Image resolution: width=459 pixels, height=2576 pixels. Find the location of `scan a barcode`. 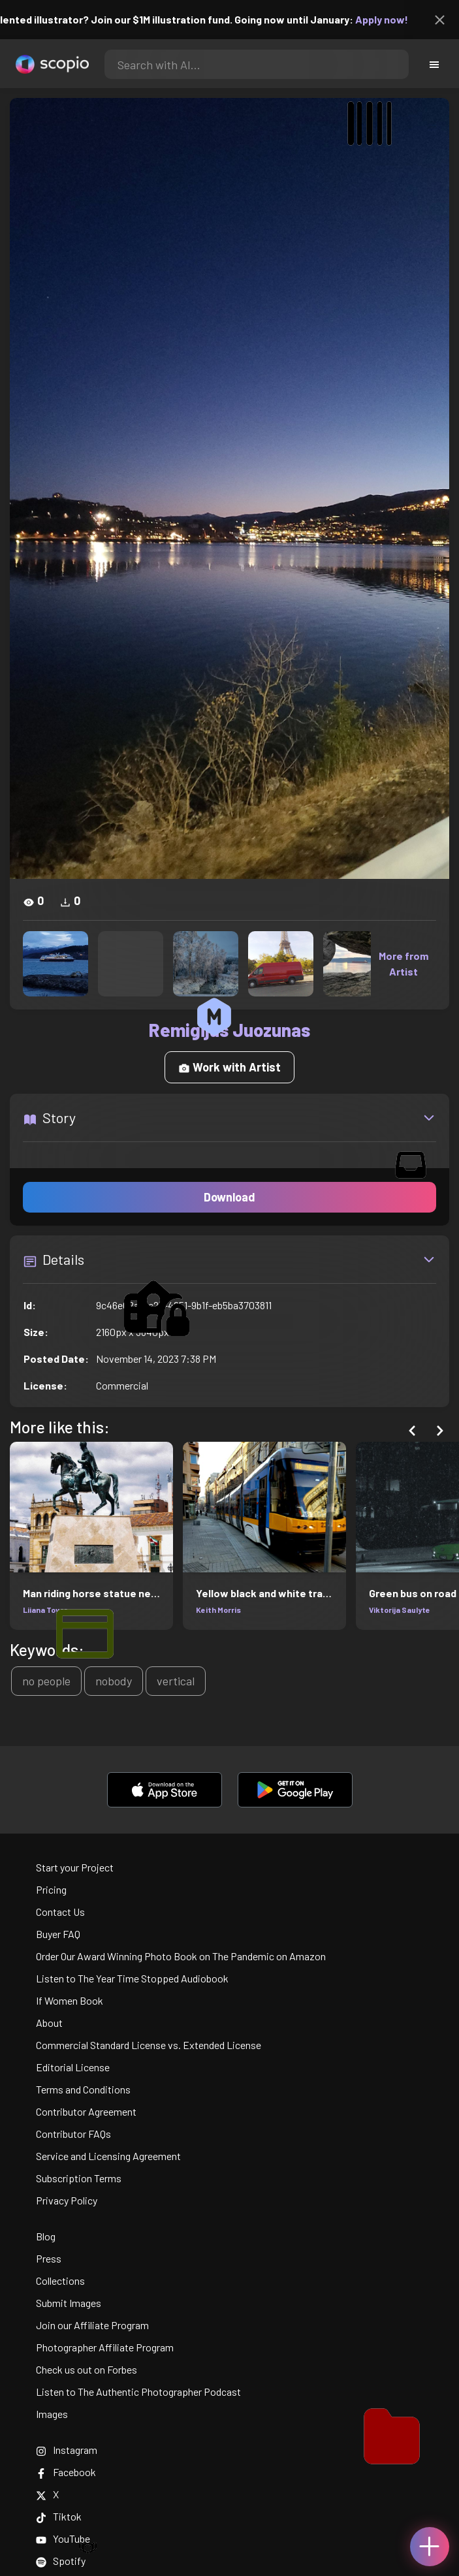

scan a barcode is located at coordinates (370, 123).